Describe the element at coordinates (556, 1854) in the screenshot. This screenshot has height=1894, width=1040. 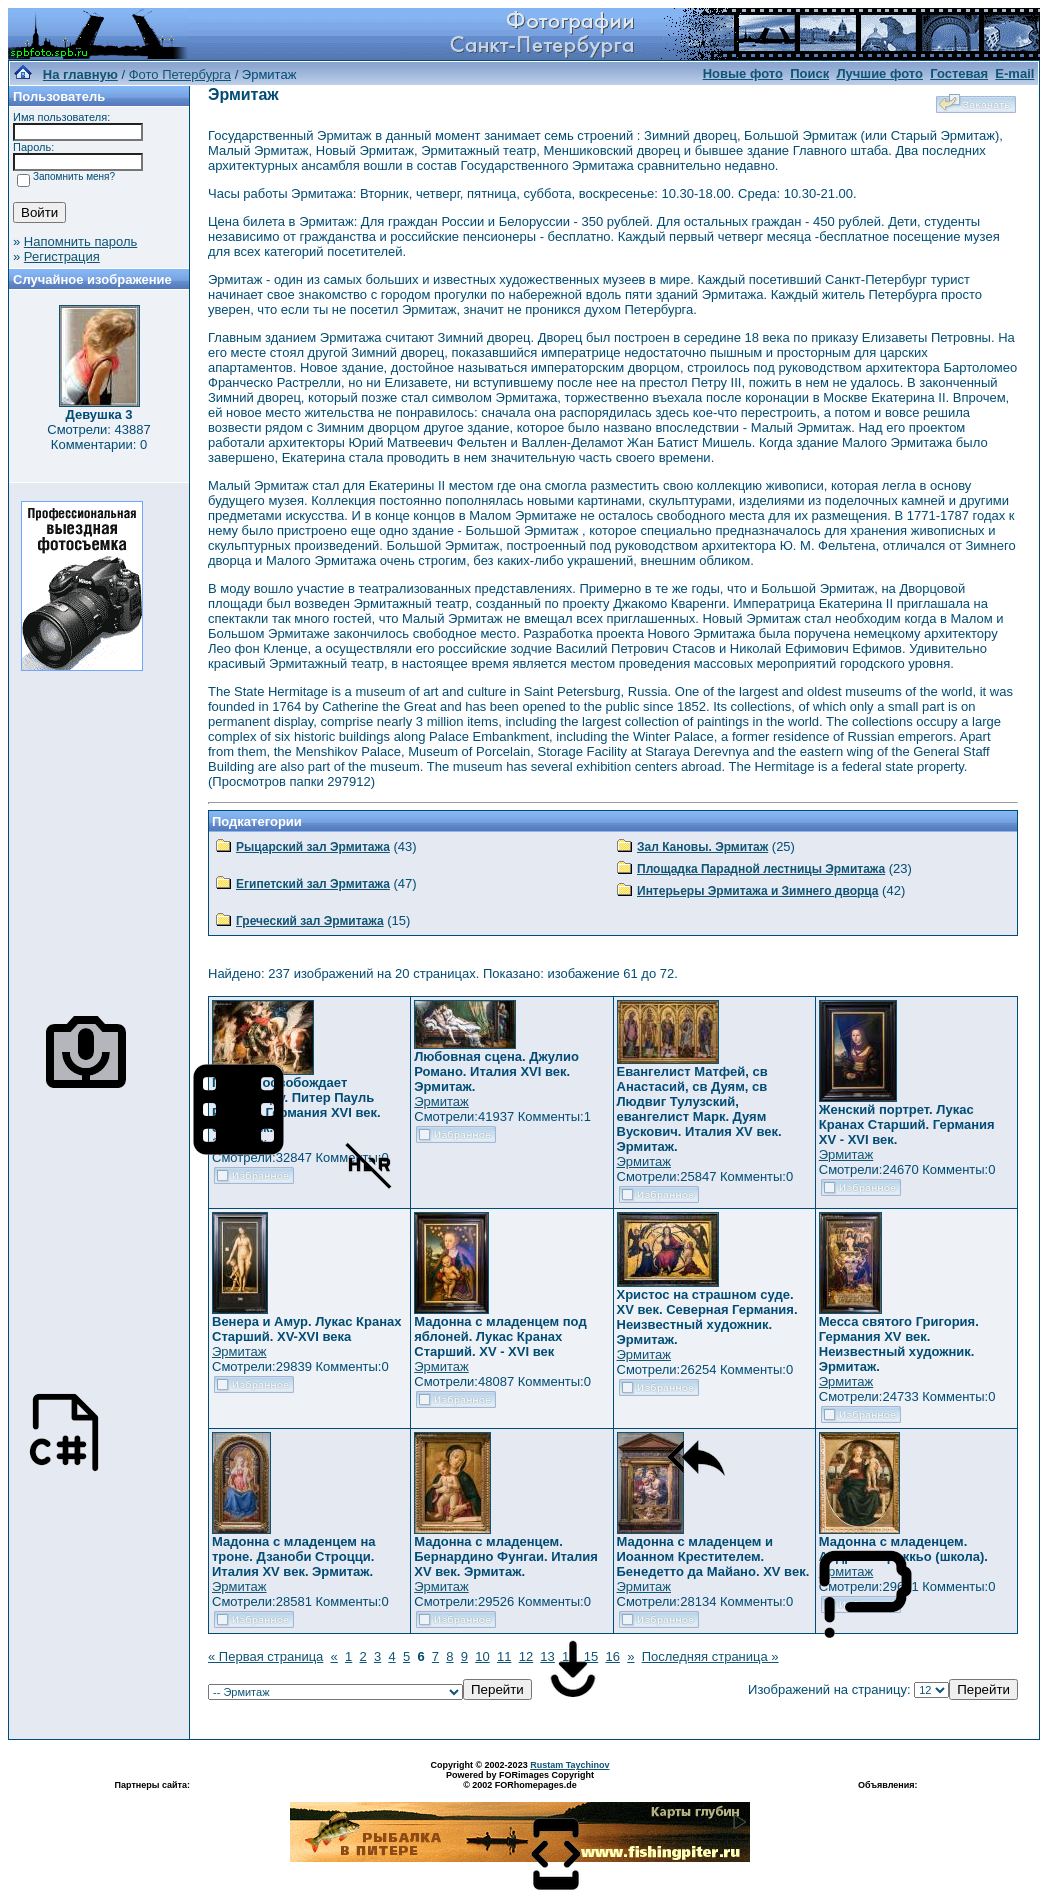
I see `access developer mode settings` at that location.